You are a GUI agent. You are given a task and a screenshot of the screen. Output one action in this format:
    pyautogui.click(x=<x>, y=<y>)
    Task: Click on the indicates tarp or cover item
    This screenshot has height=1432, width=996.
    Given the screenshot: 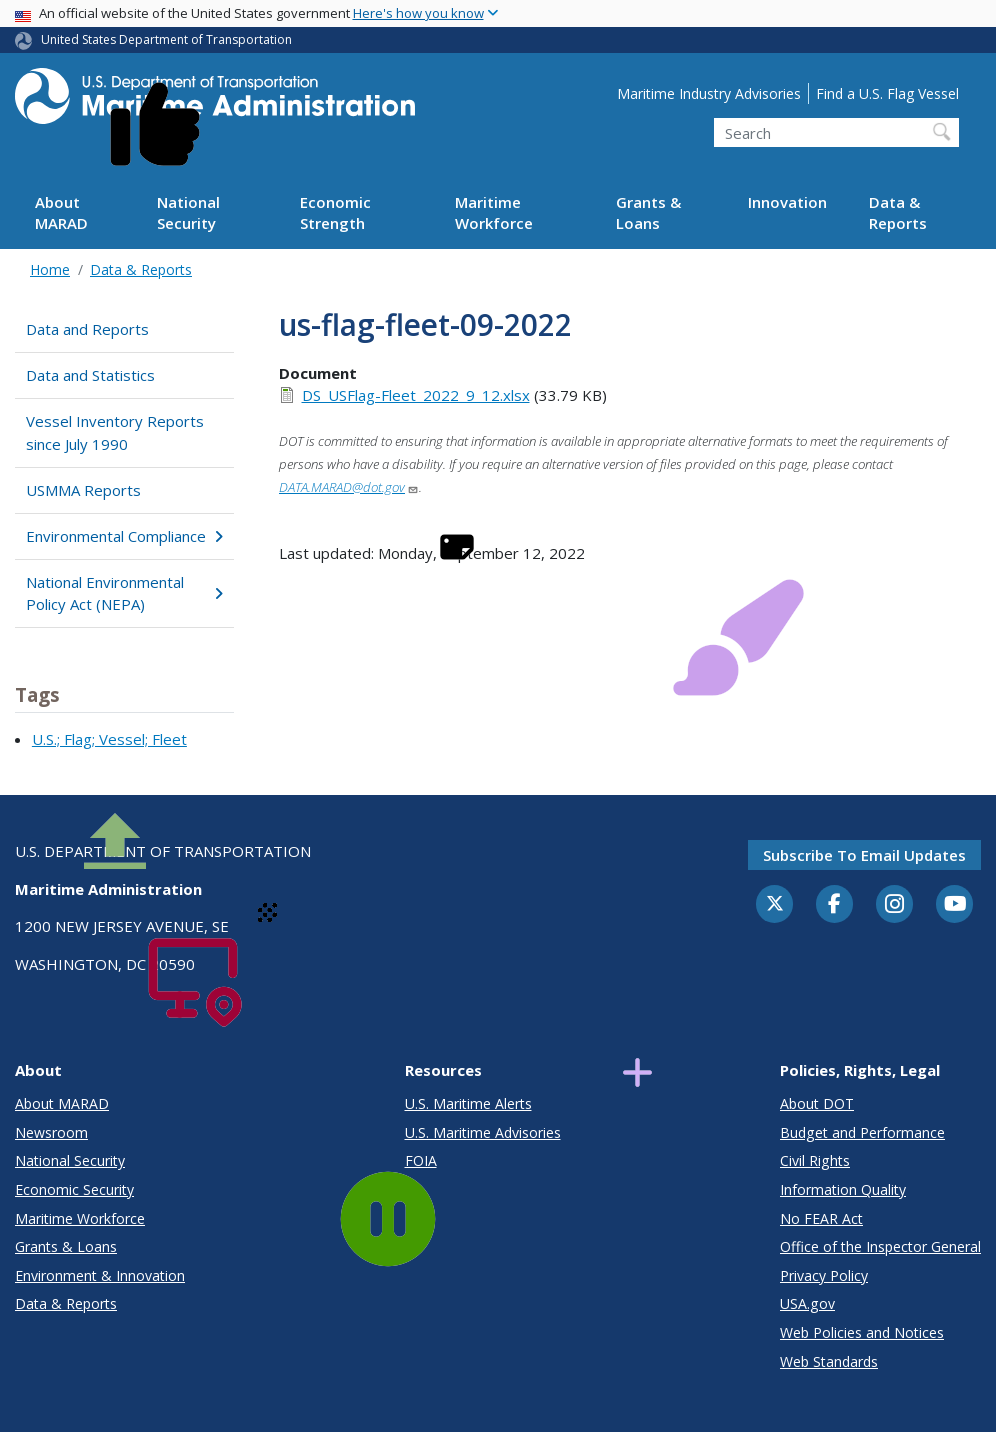 What is the action you would take?
    pyautogui.click(x=457, y=547)
    